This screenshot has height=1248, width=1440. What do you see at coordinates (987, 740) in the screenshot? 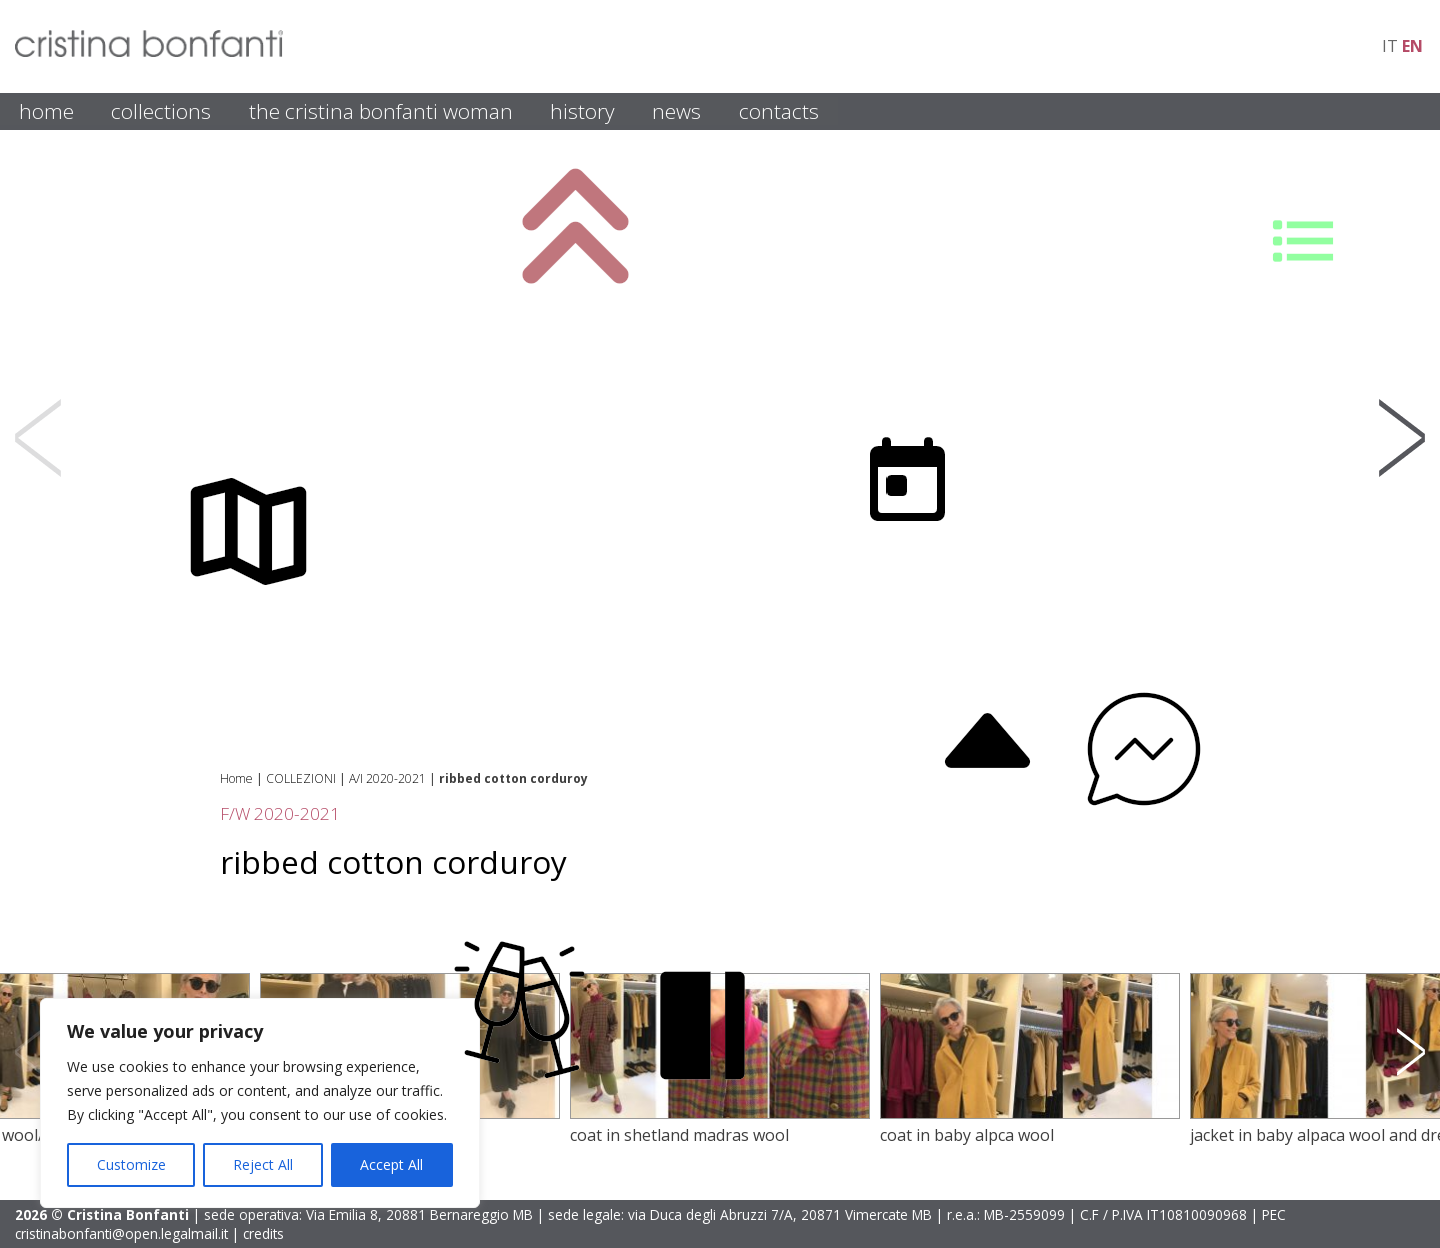
I see `collapse an expanded section` at bounding box center [987, 740].